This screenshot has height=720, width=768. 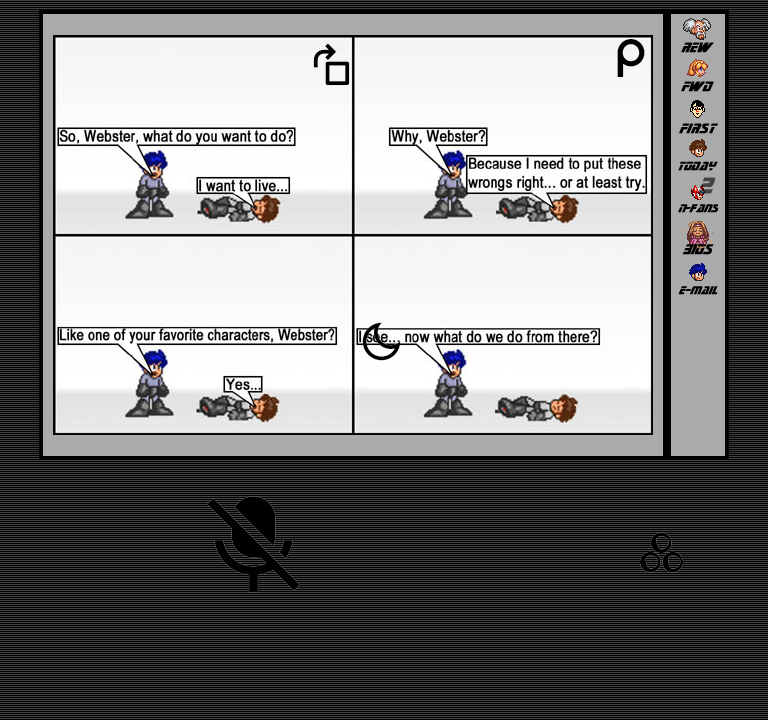 I want to click on rotate element clockwise, so click(x=331, y=65).